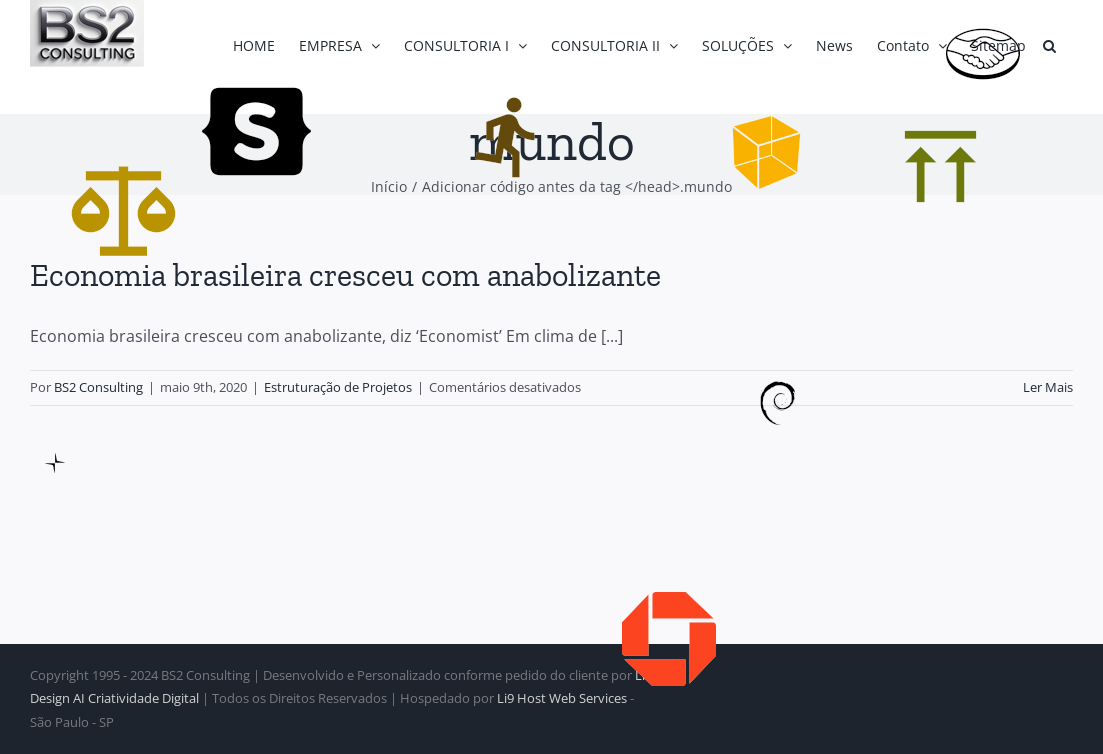  Describe the element at coordinates (940, 166) in the screenshot. I see `align selected content to the top edge` at that location.